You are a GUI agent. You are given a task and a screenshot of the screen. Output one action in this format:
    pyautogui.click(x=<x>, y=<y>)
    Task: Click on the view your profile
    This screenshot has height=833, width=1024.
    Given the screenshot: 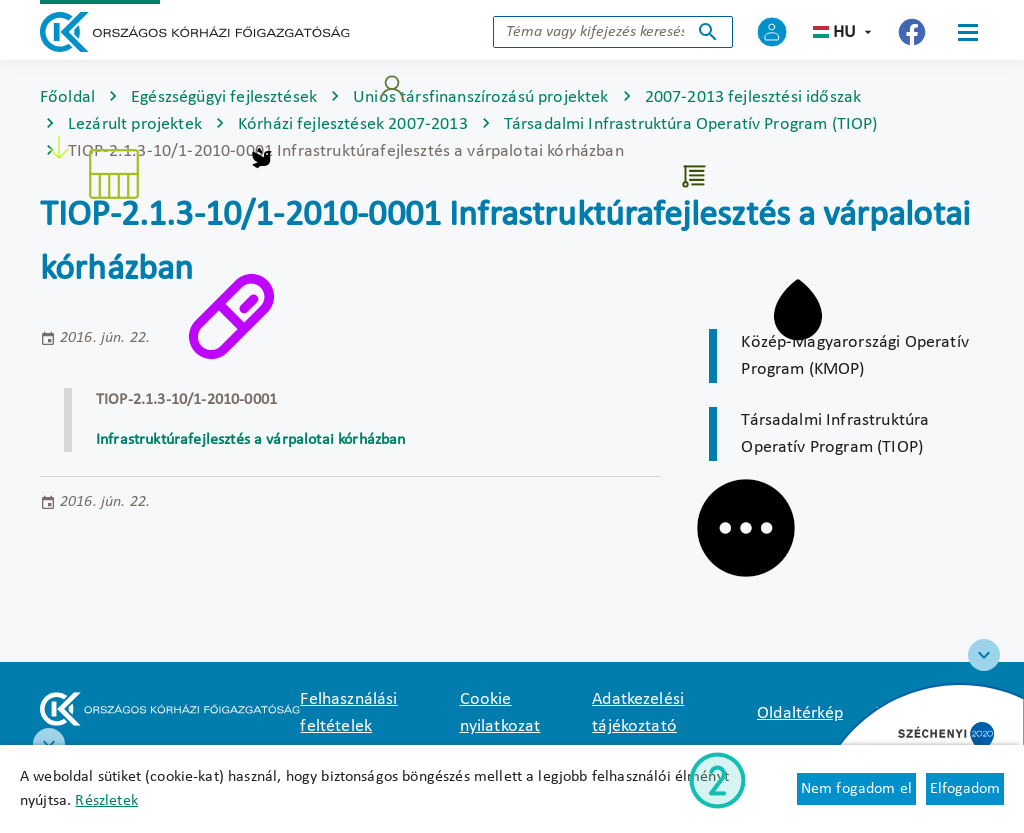 What is the action you would take?
    pyautogui.click(x=392, y=88)
    